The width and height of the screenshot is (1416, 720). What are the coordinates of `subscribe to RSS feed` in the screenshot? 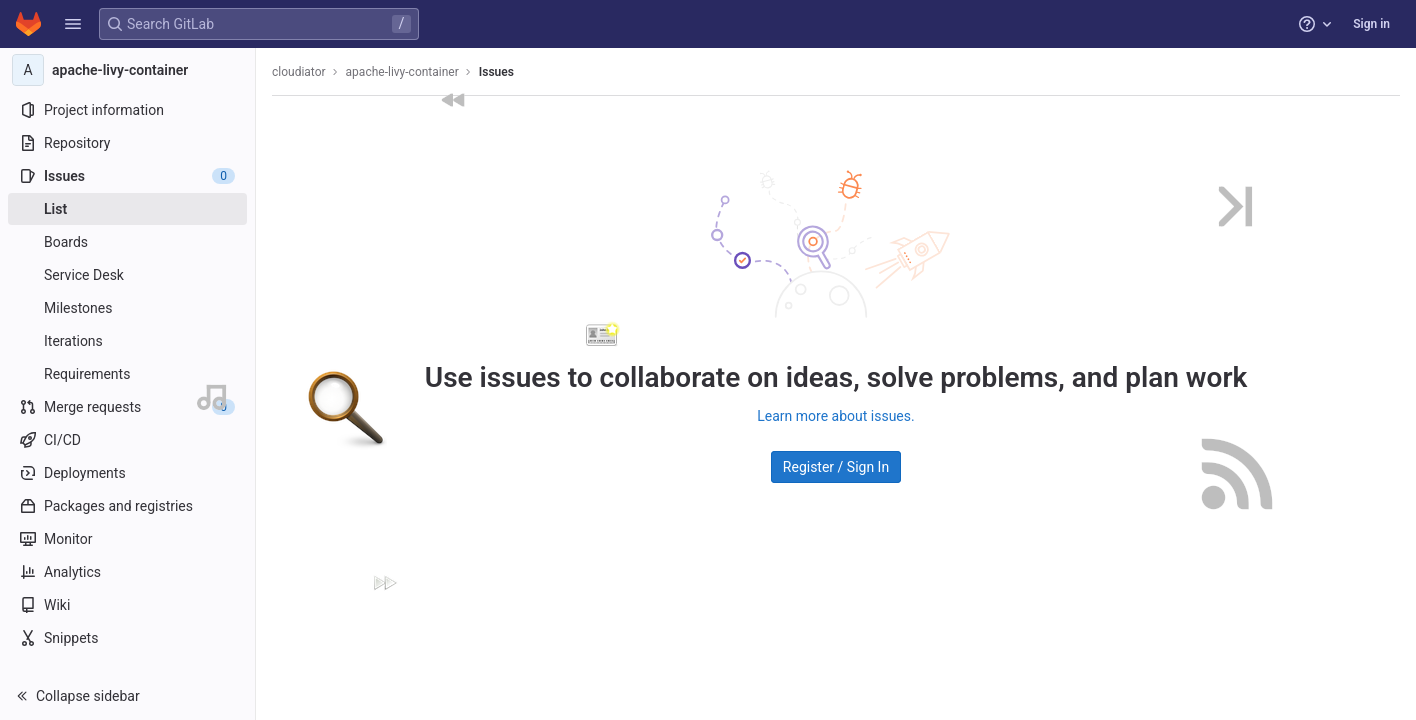 It's located at (1237, 474).